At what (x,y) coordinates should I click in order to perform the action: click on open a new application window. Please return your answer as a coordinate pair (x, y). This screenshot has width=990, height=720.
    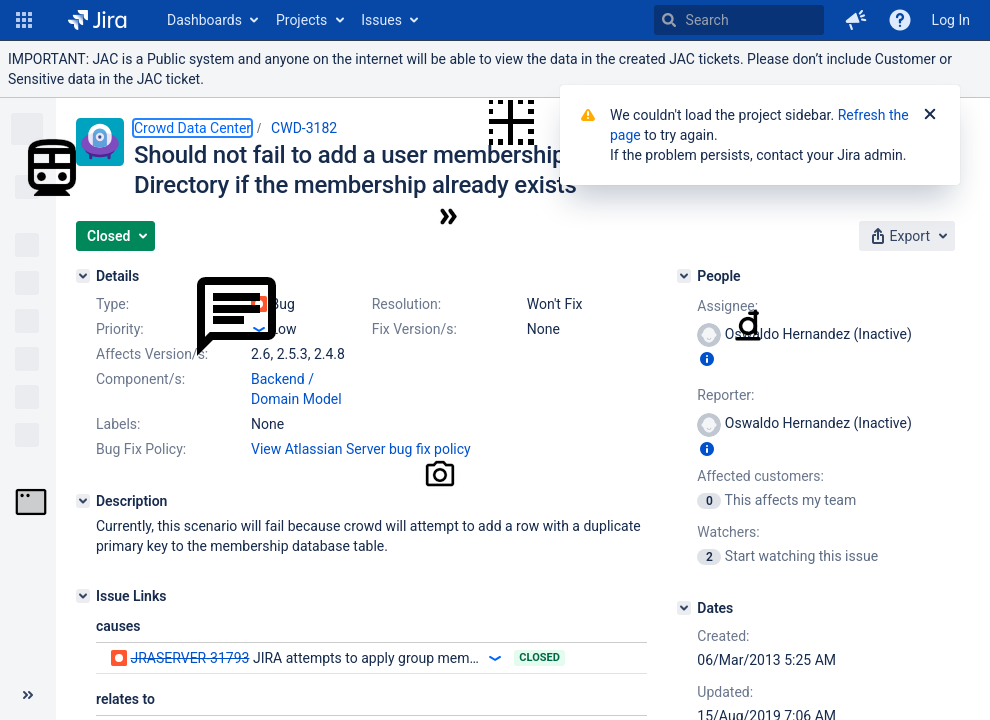
    Looking at the image, I should click on (31, 502).